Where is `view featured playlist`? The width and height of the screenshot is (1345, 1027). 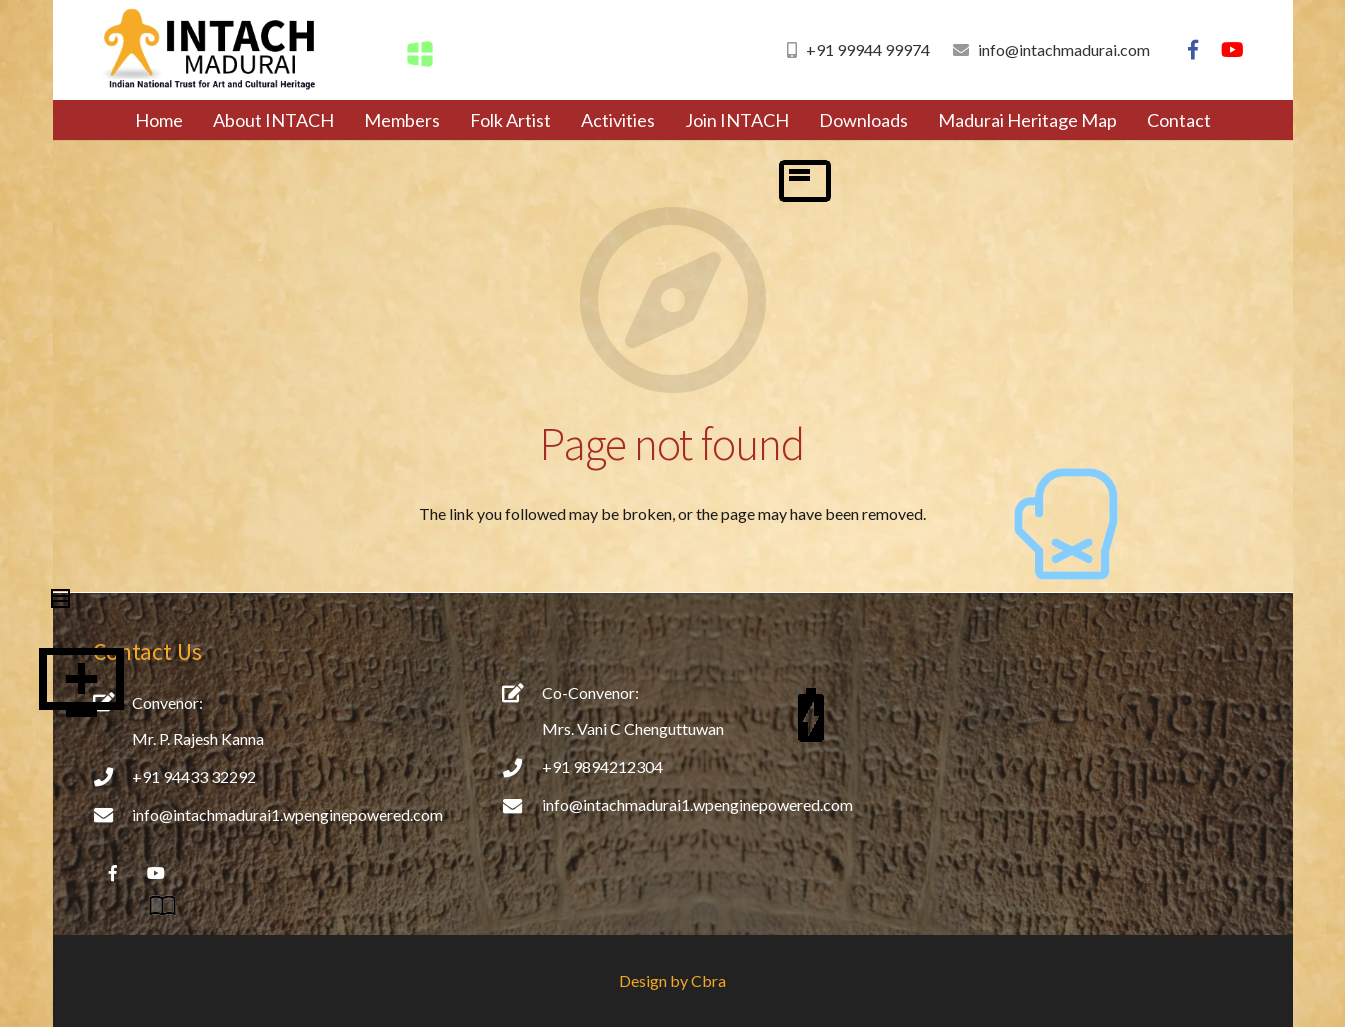
view featured playlist is located at coordinates (805, 181).